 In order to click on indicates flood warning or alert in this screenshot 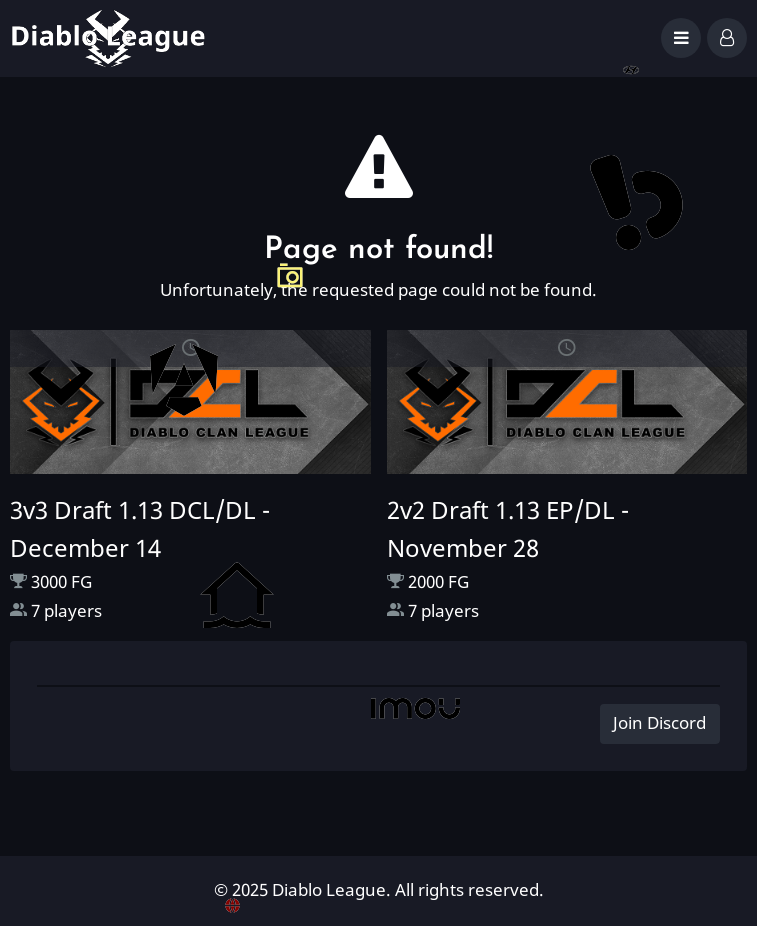, I will do `click(237, 598)`.